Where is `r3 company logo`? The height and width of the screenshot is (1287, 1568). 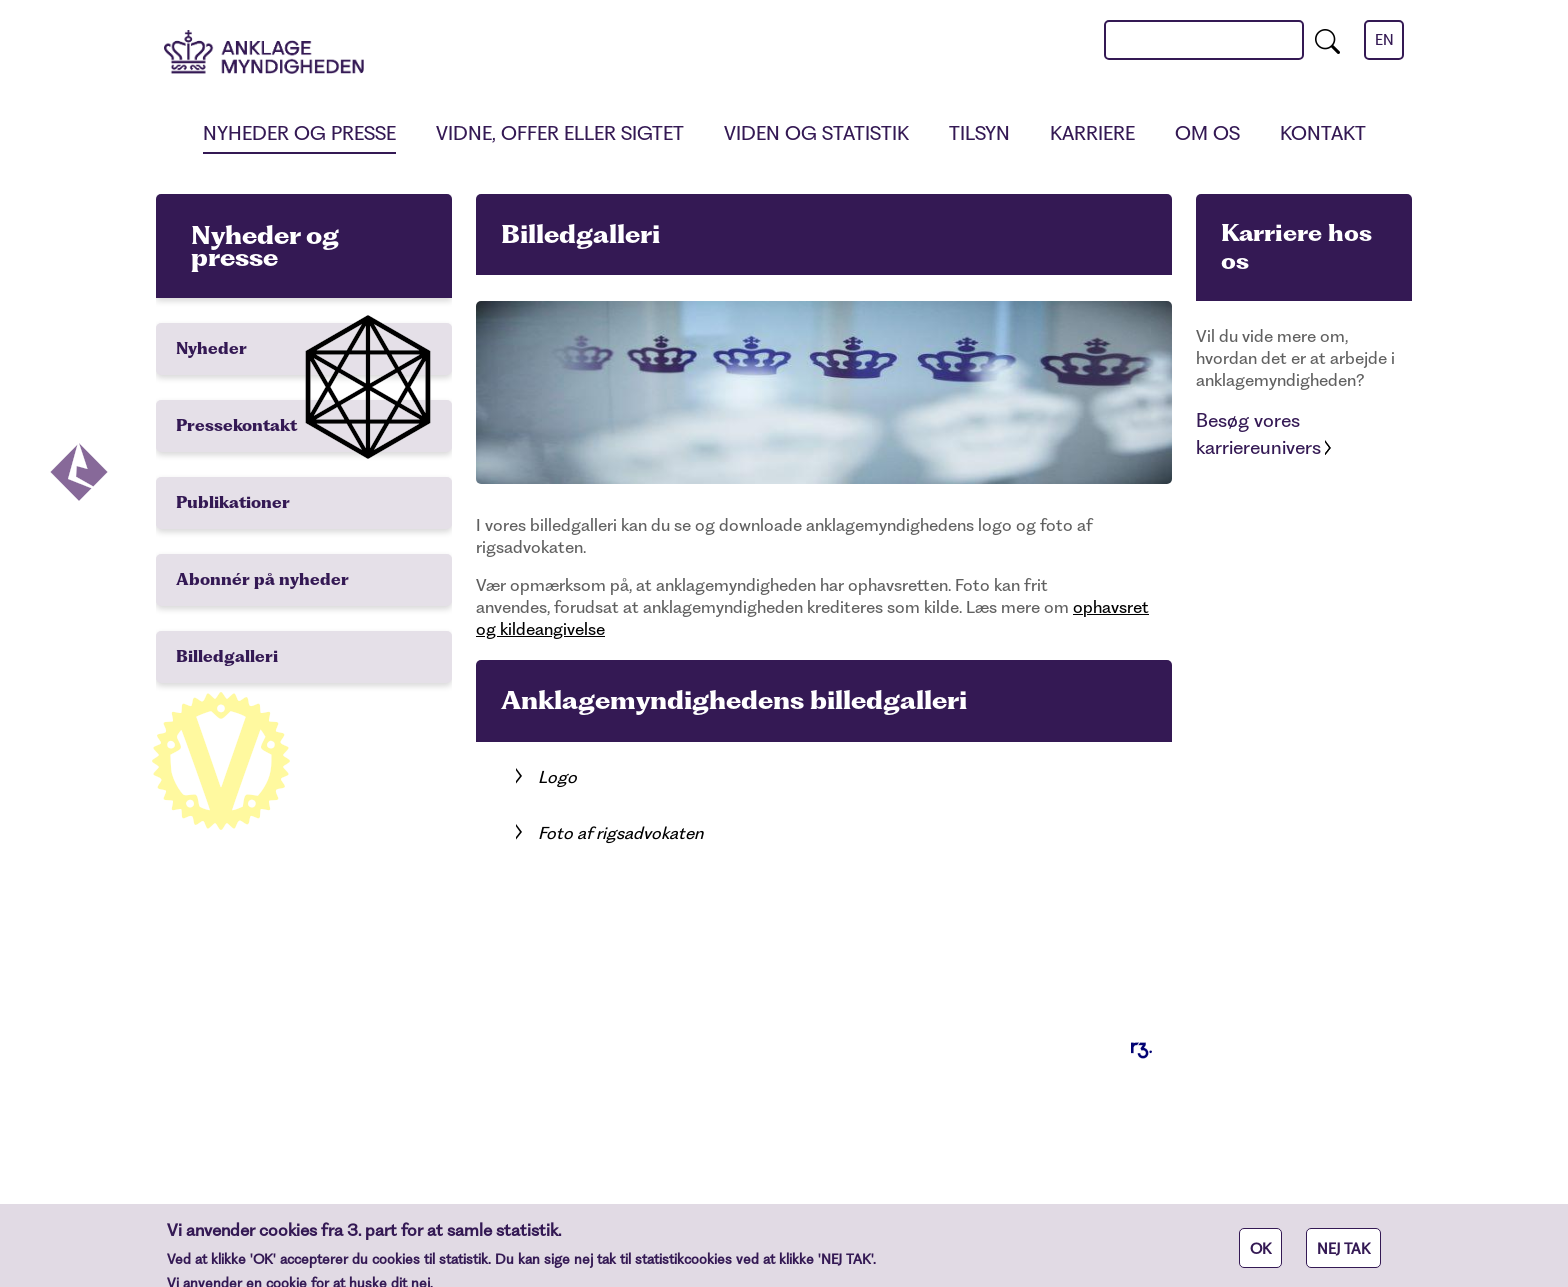 r3 company logo is located at coordinates (1141, 1050).